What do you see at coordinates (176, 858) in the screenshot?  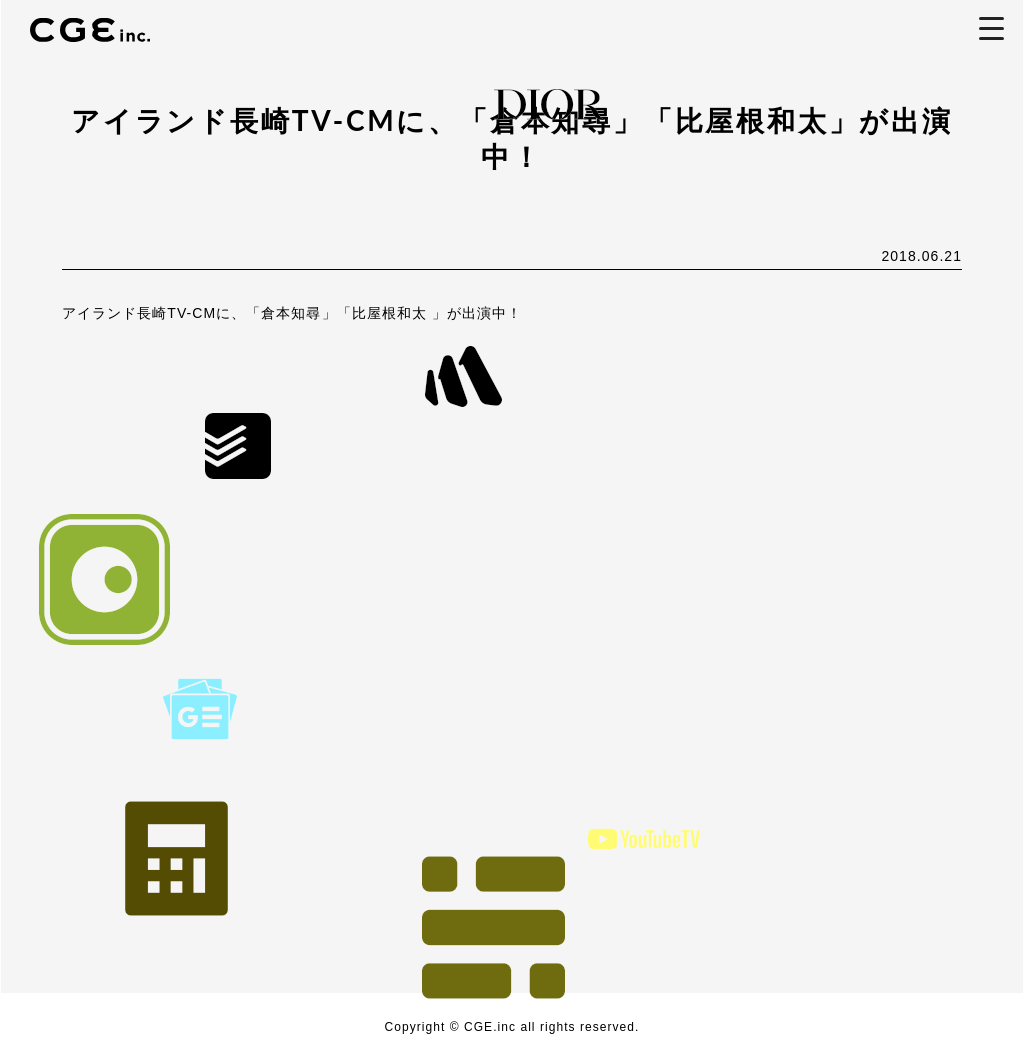 I see `open the calculator app` at bounding box center [176, 858].